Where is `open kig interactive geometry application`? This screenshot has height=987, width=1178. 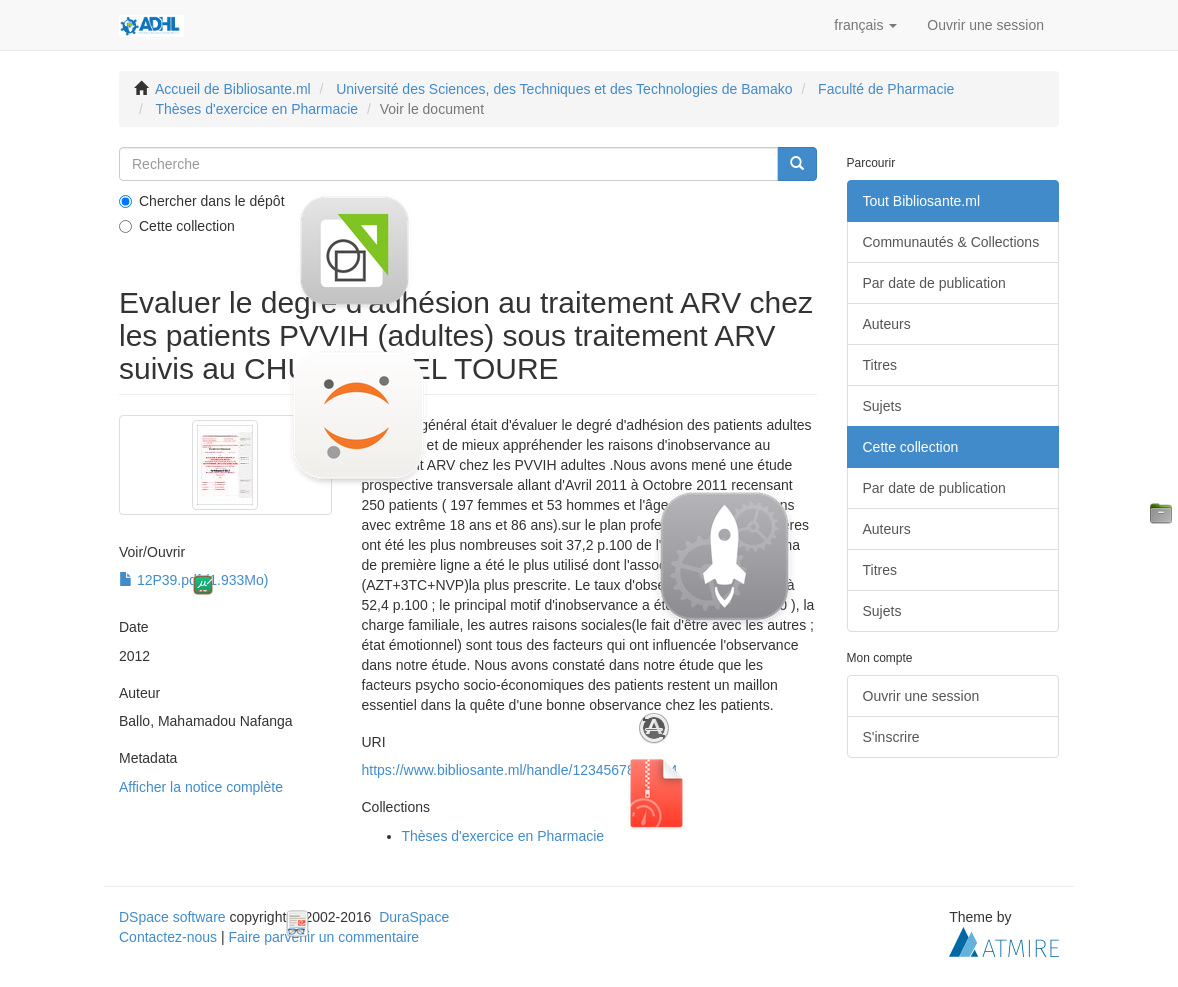 open kig interactive geometry application is located at coordinates (354, 250).